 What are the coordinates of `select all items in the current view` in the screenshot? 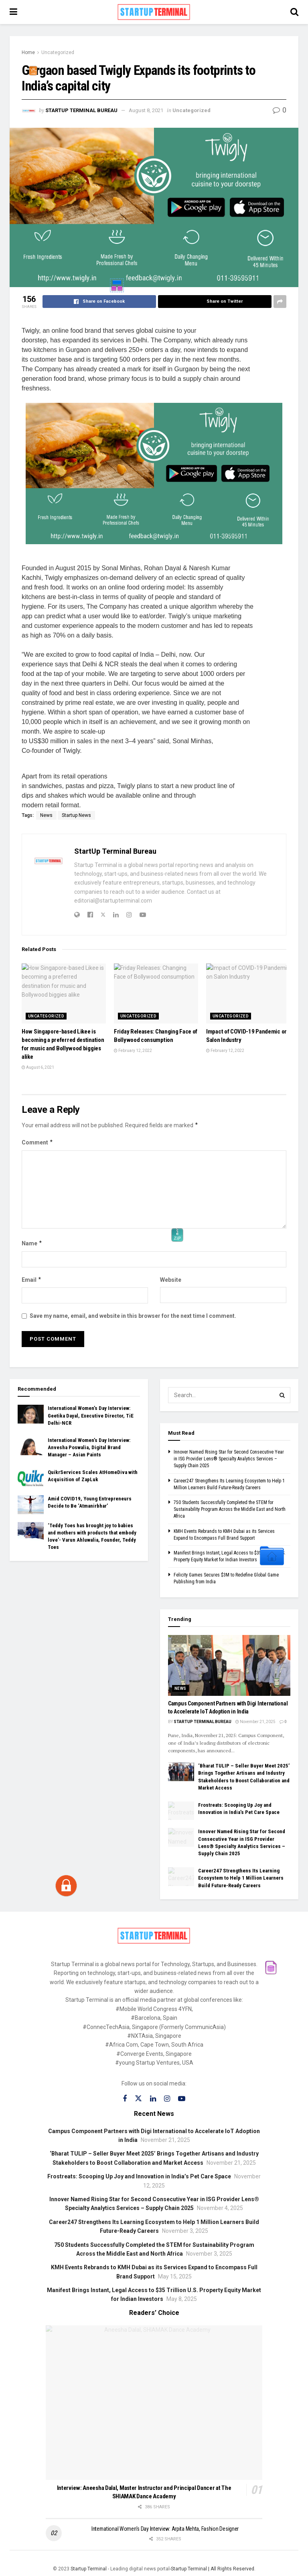 It's located at (117, 285).